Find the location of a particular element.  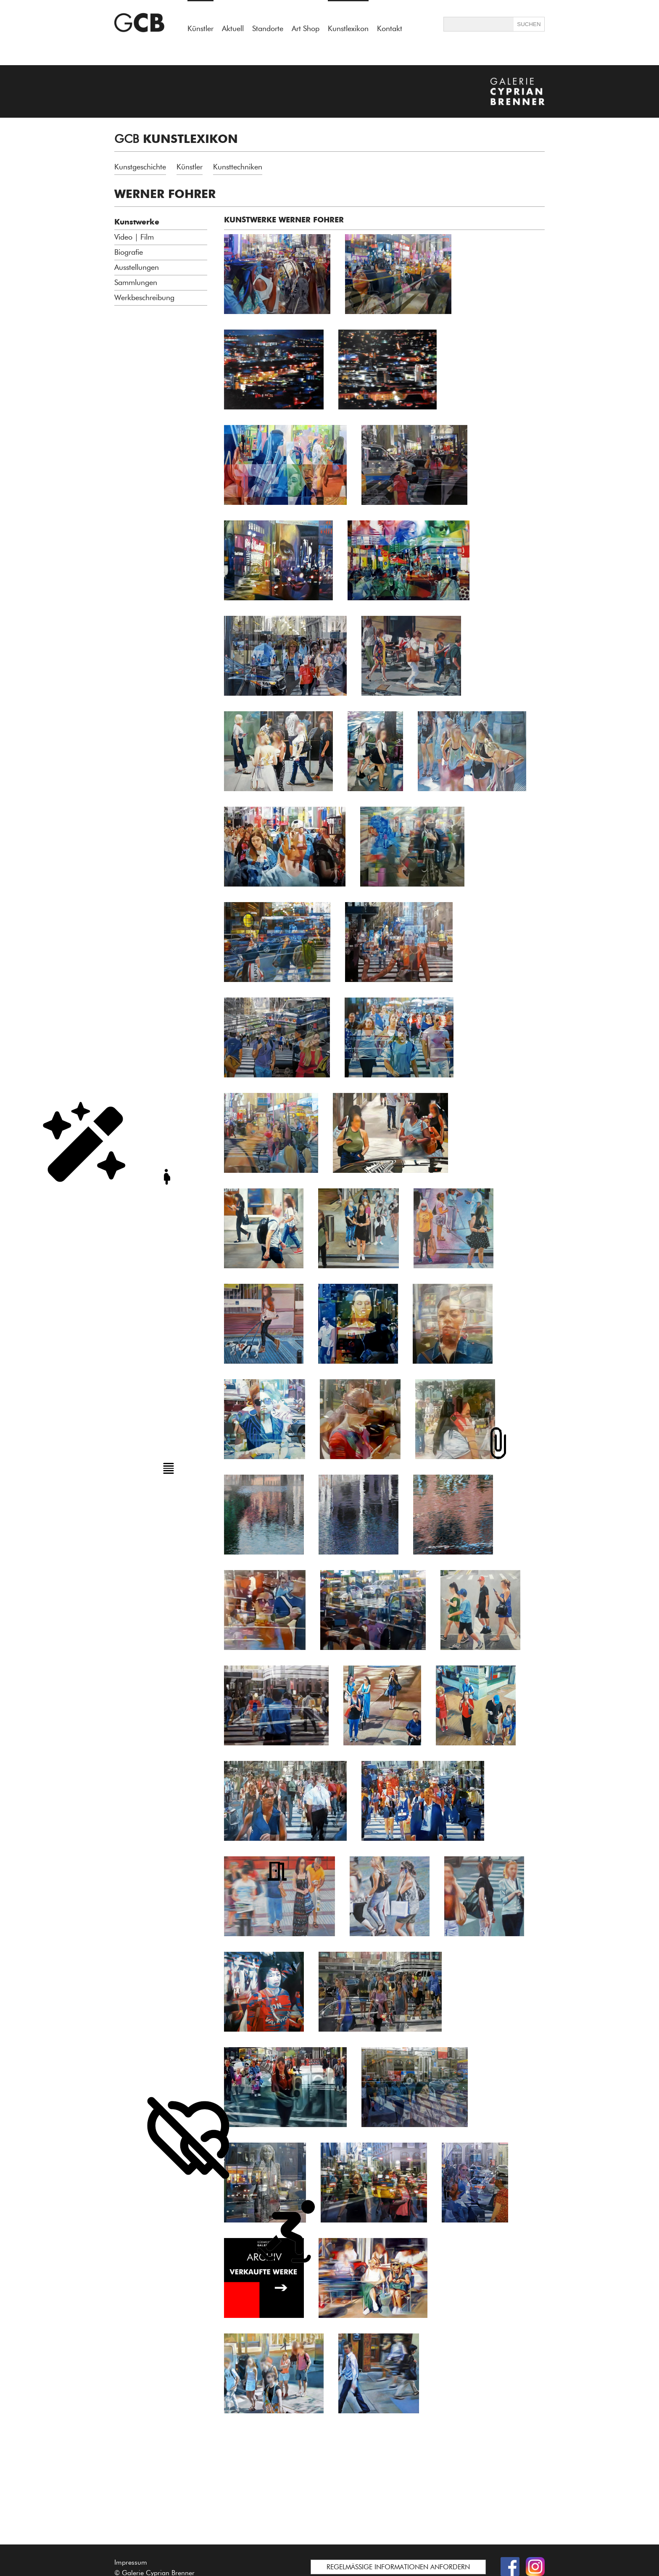

disable or turn off favorites is located at coordinates (188, 2138).